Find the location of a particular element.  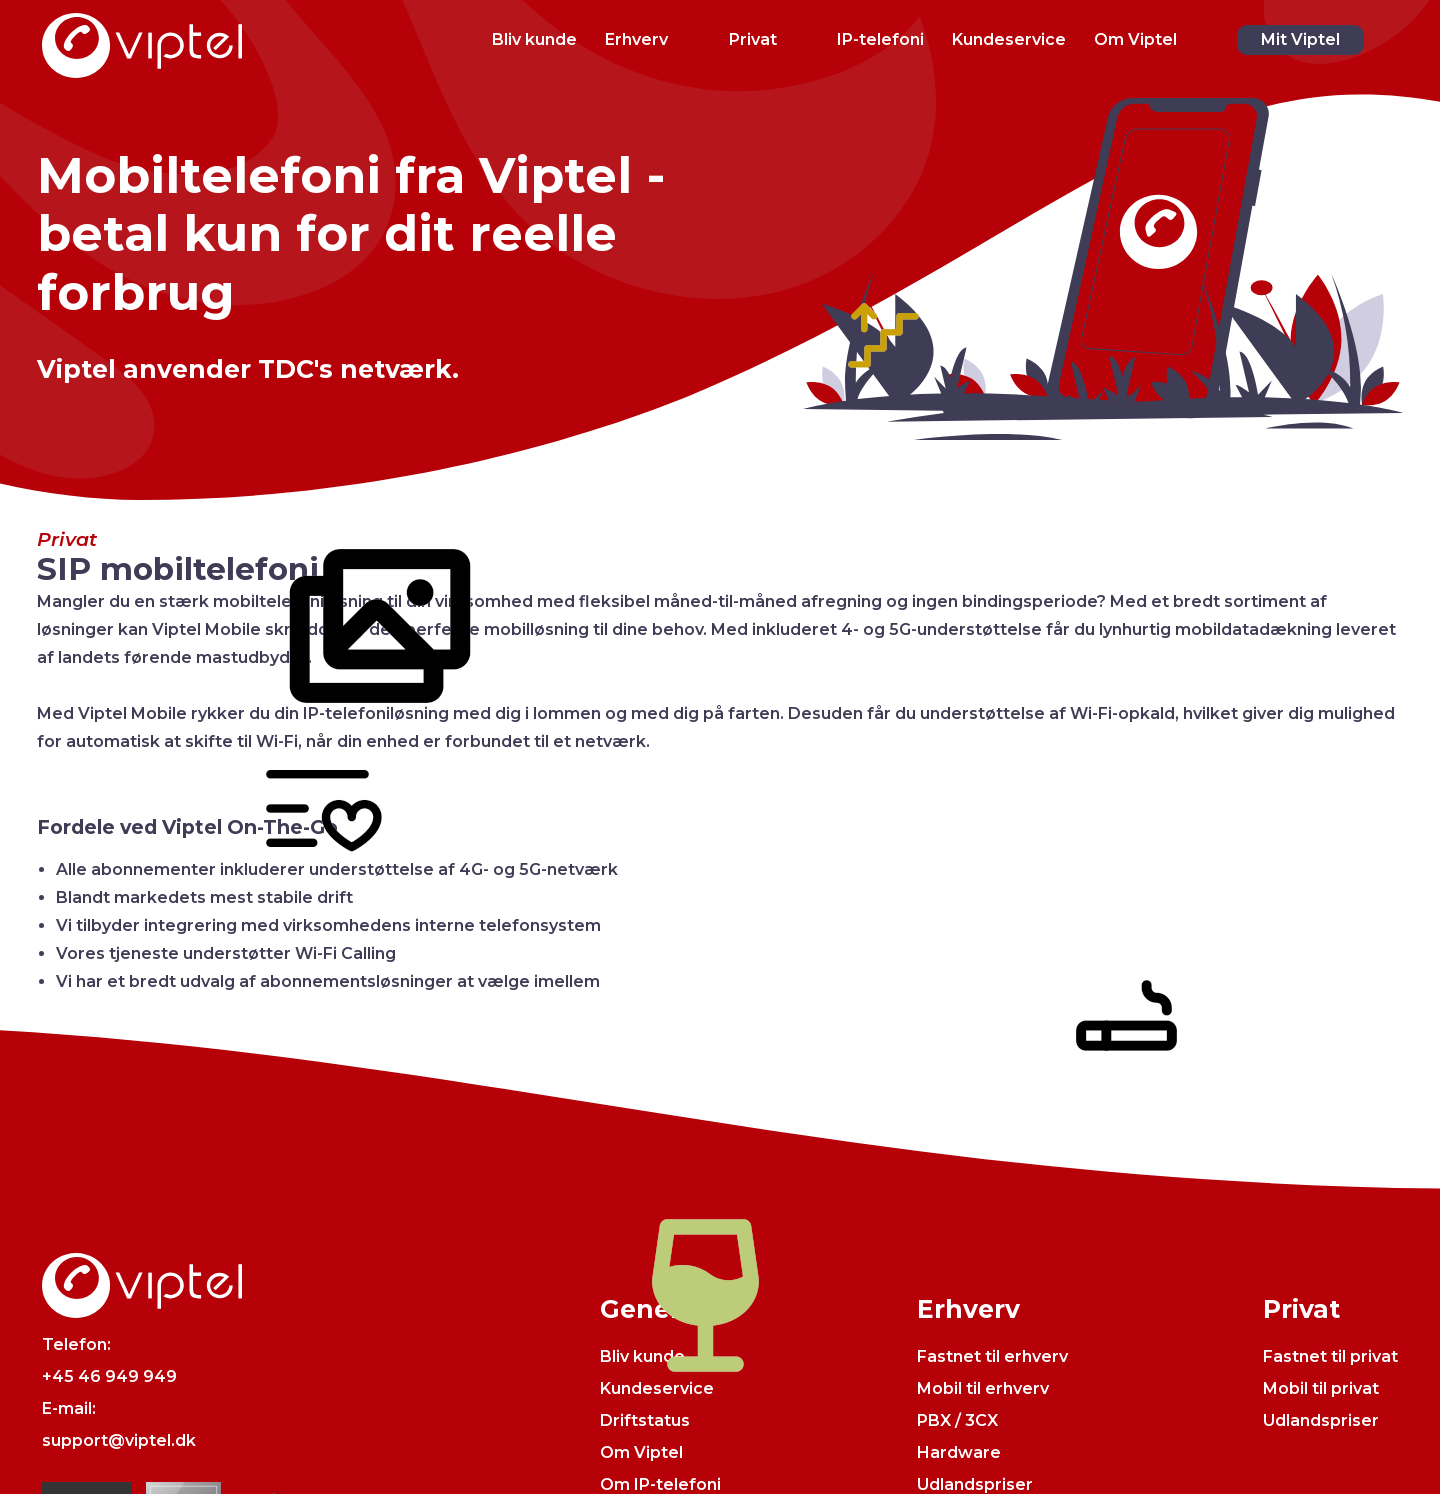

view your favorites list is located at coordinates (317, 808).